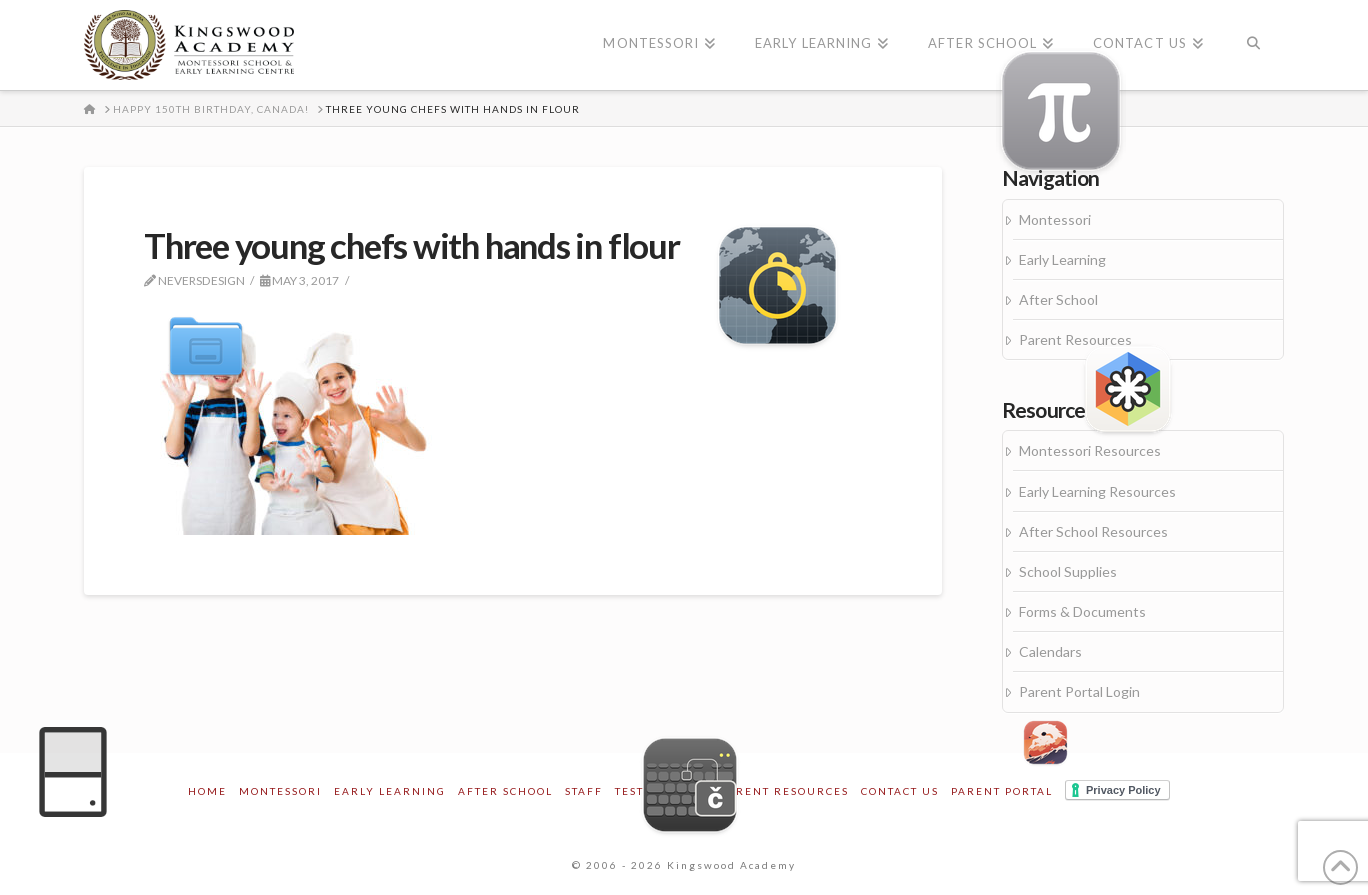 This screenshot has width=1368, height=895. Describe the element at coordinates (73, 772) in the screenshot. I see `scan a document or image` at that location.